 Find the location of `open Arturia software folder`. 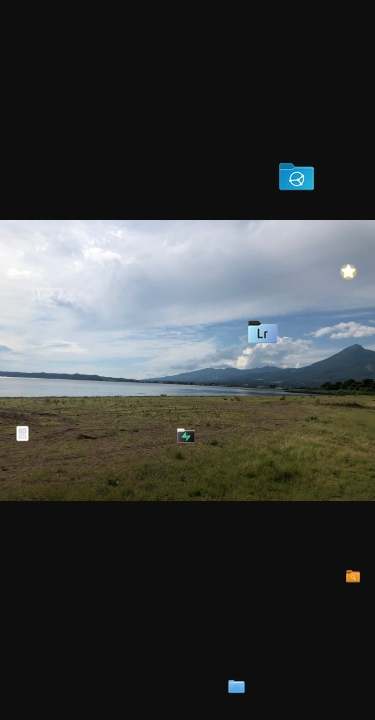

open Arturia software folder is located at coordinates (236, 686).